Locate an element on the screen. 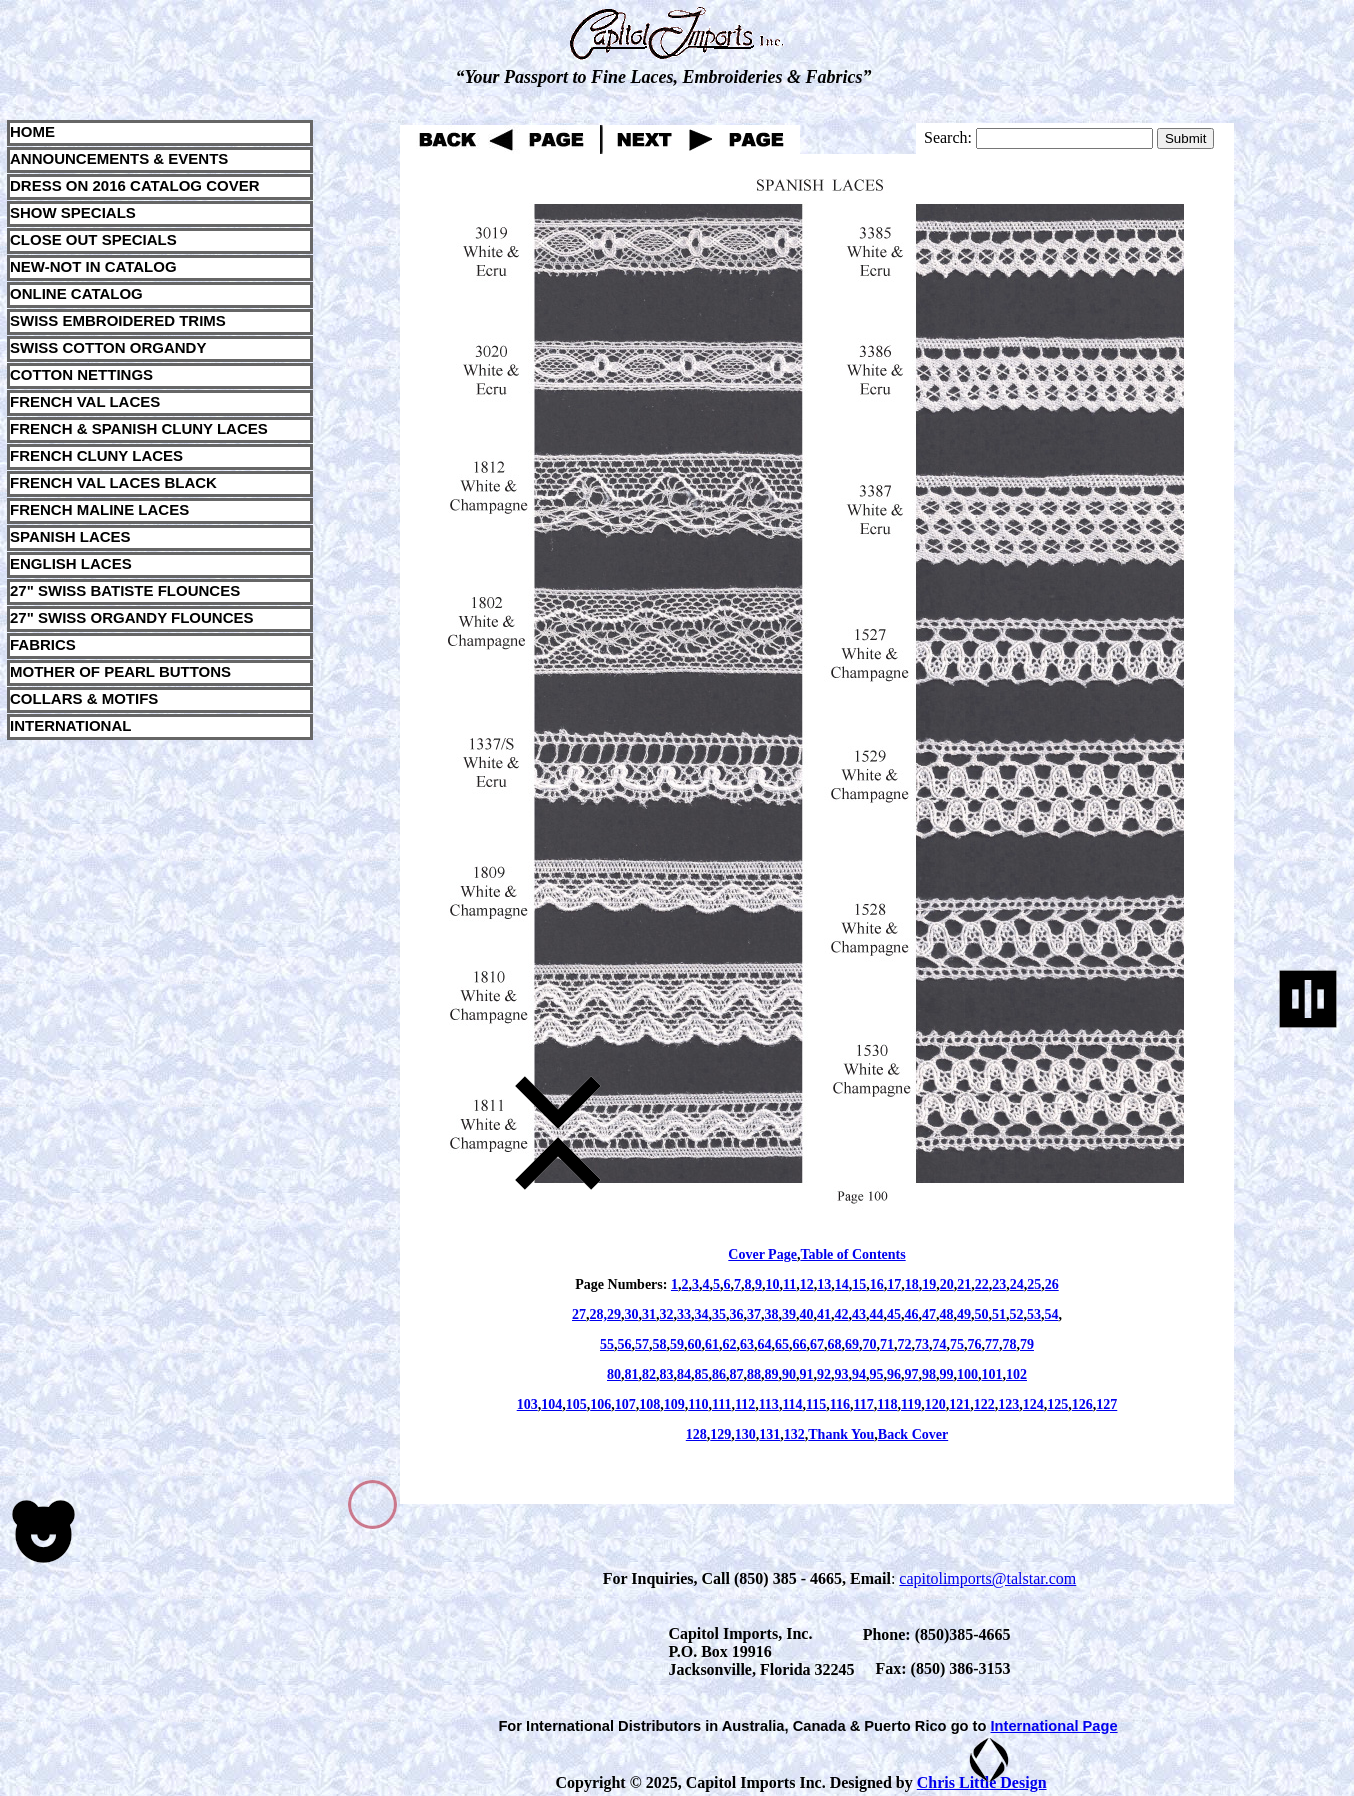 The width and height of the screenshot is (1354, 1796). activate voice recognition or speech input is located at coordinates (1308, 999).